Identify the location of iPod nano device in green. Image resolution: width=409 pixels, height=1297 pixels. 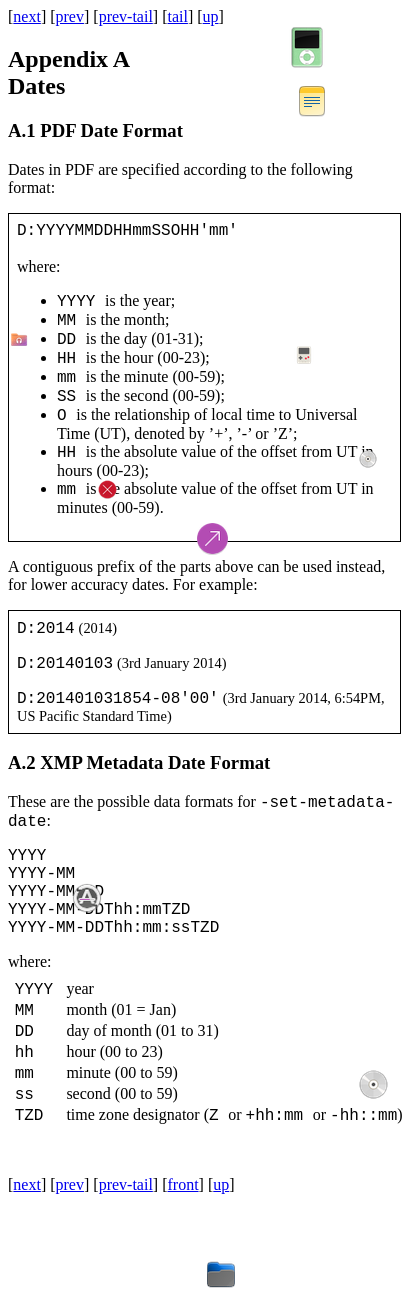
(307, 38).